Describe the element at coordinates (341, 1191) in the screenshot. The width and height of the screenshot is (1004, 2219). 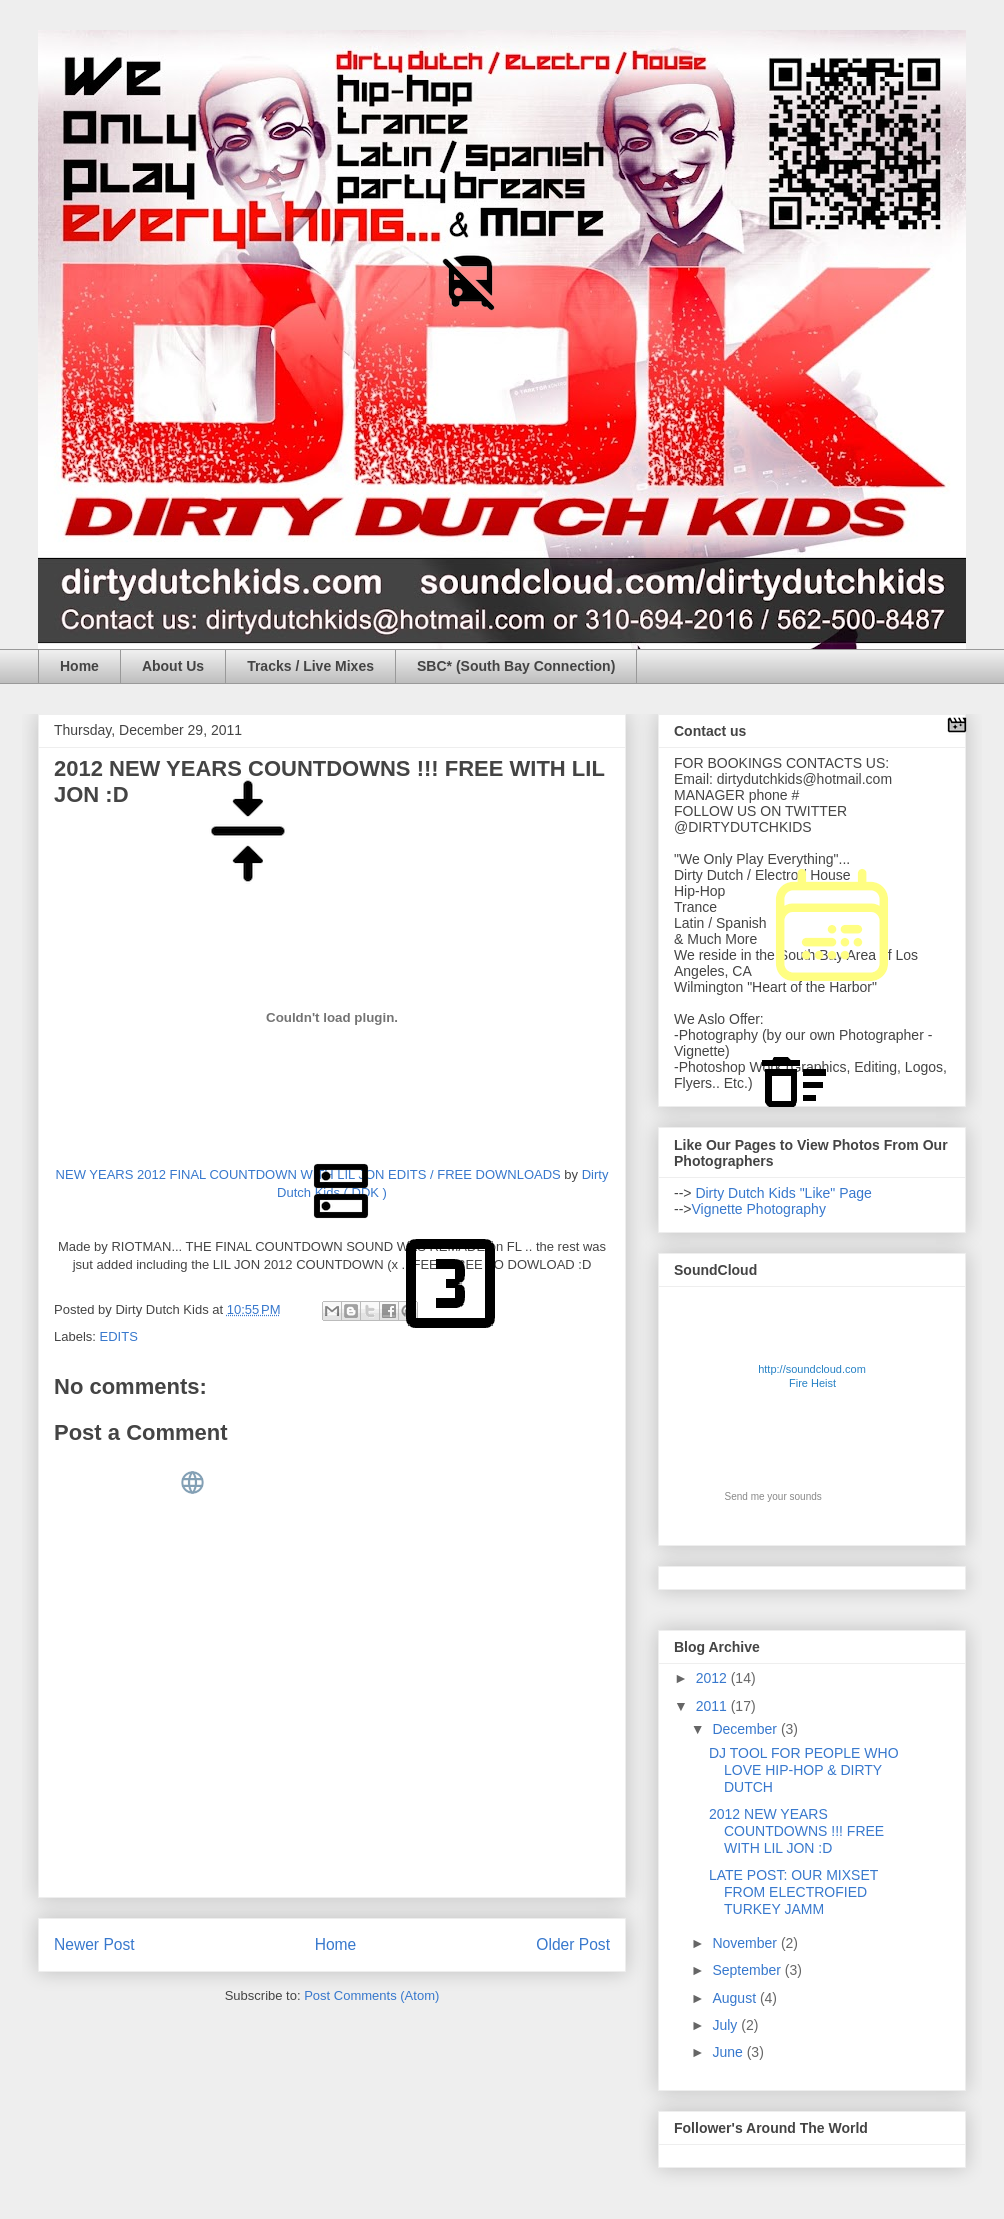
I see `access server or DNS settings` at that location.